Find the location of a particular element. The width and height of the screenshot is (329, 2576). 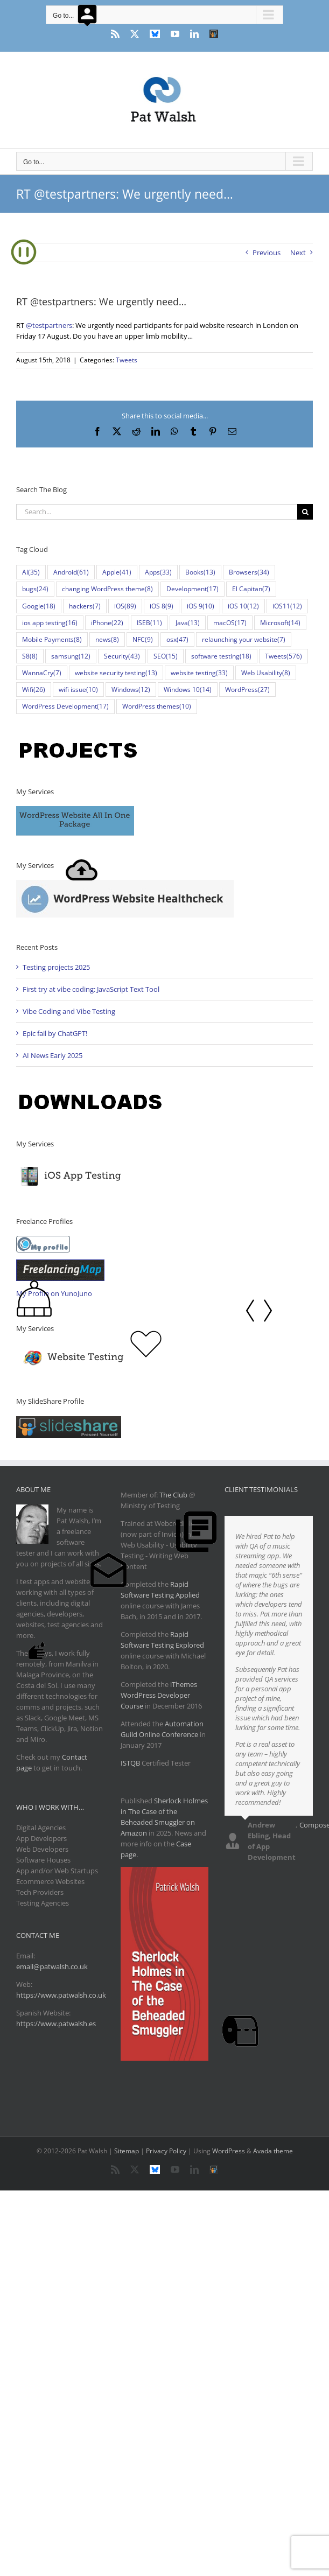

add to favorites is located at coordinates (146, 1343).